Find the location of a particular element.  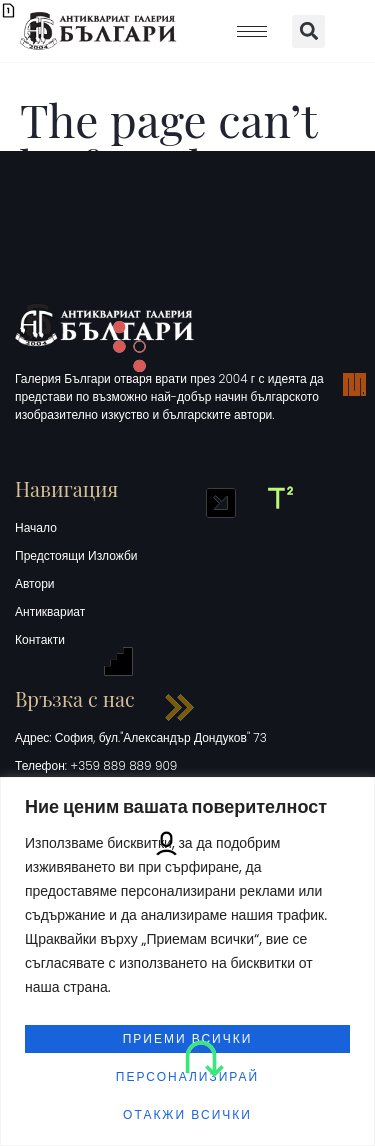

view user profile is located at coordinates (166, 843).